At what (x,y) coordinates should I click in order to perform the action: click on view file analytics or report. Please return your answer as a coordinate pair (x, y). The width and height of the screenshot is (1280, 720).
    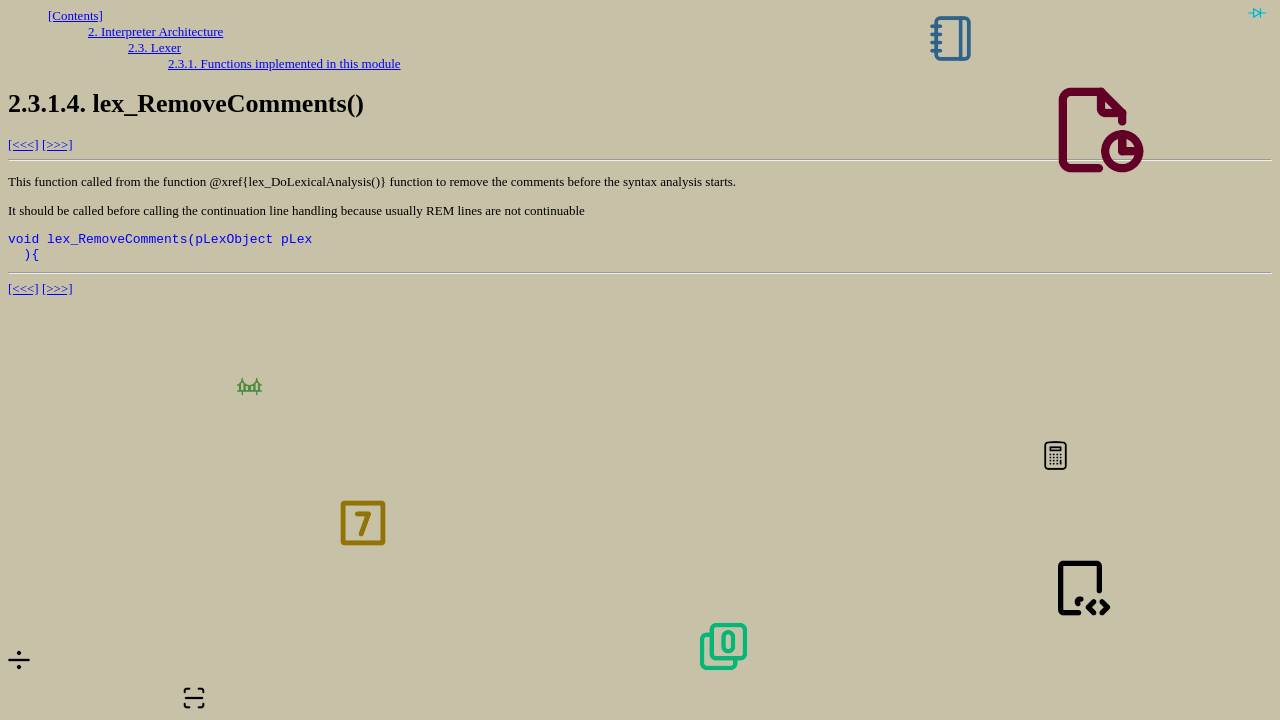
    Looking at the image, I should click on (1101, 130).